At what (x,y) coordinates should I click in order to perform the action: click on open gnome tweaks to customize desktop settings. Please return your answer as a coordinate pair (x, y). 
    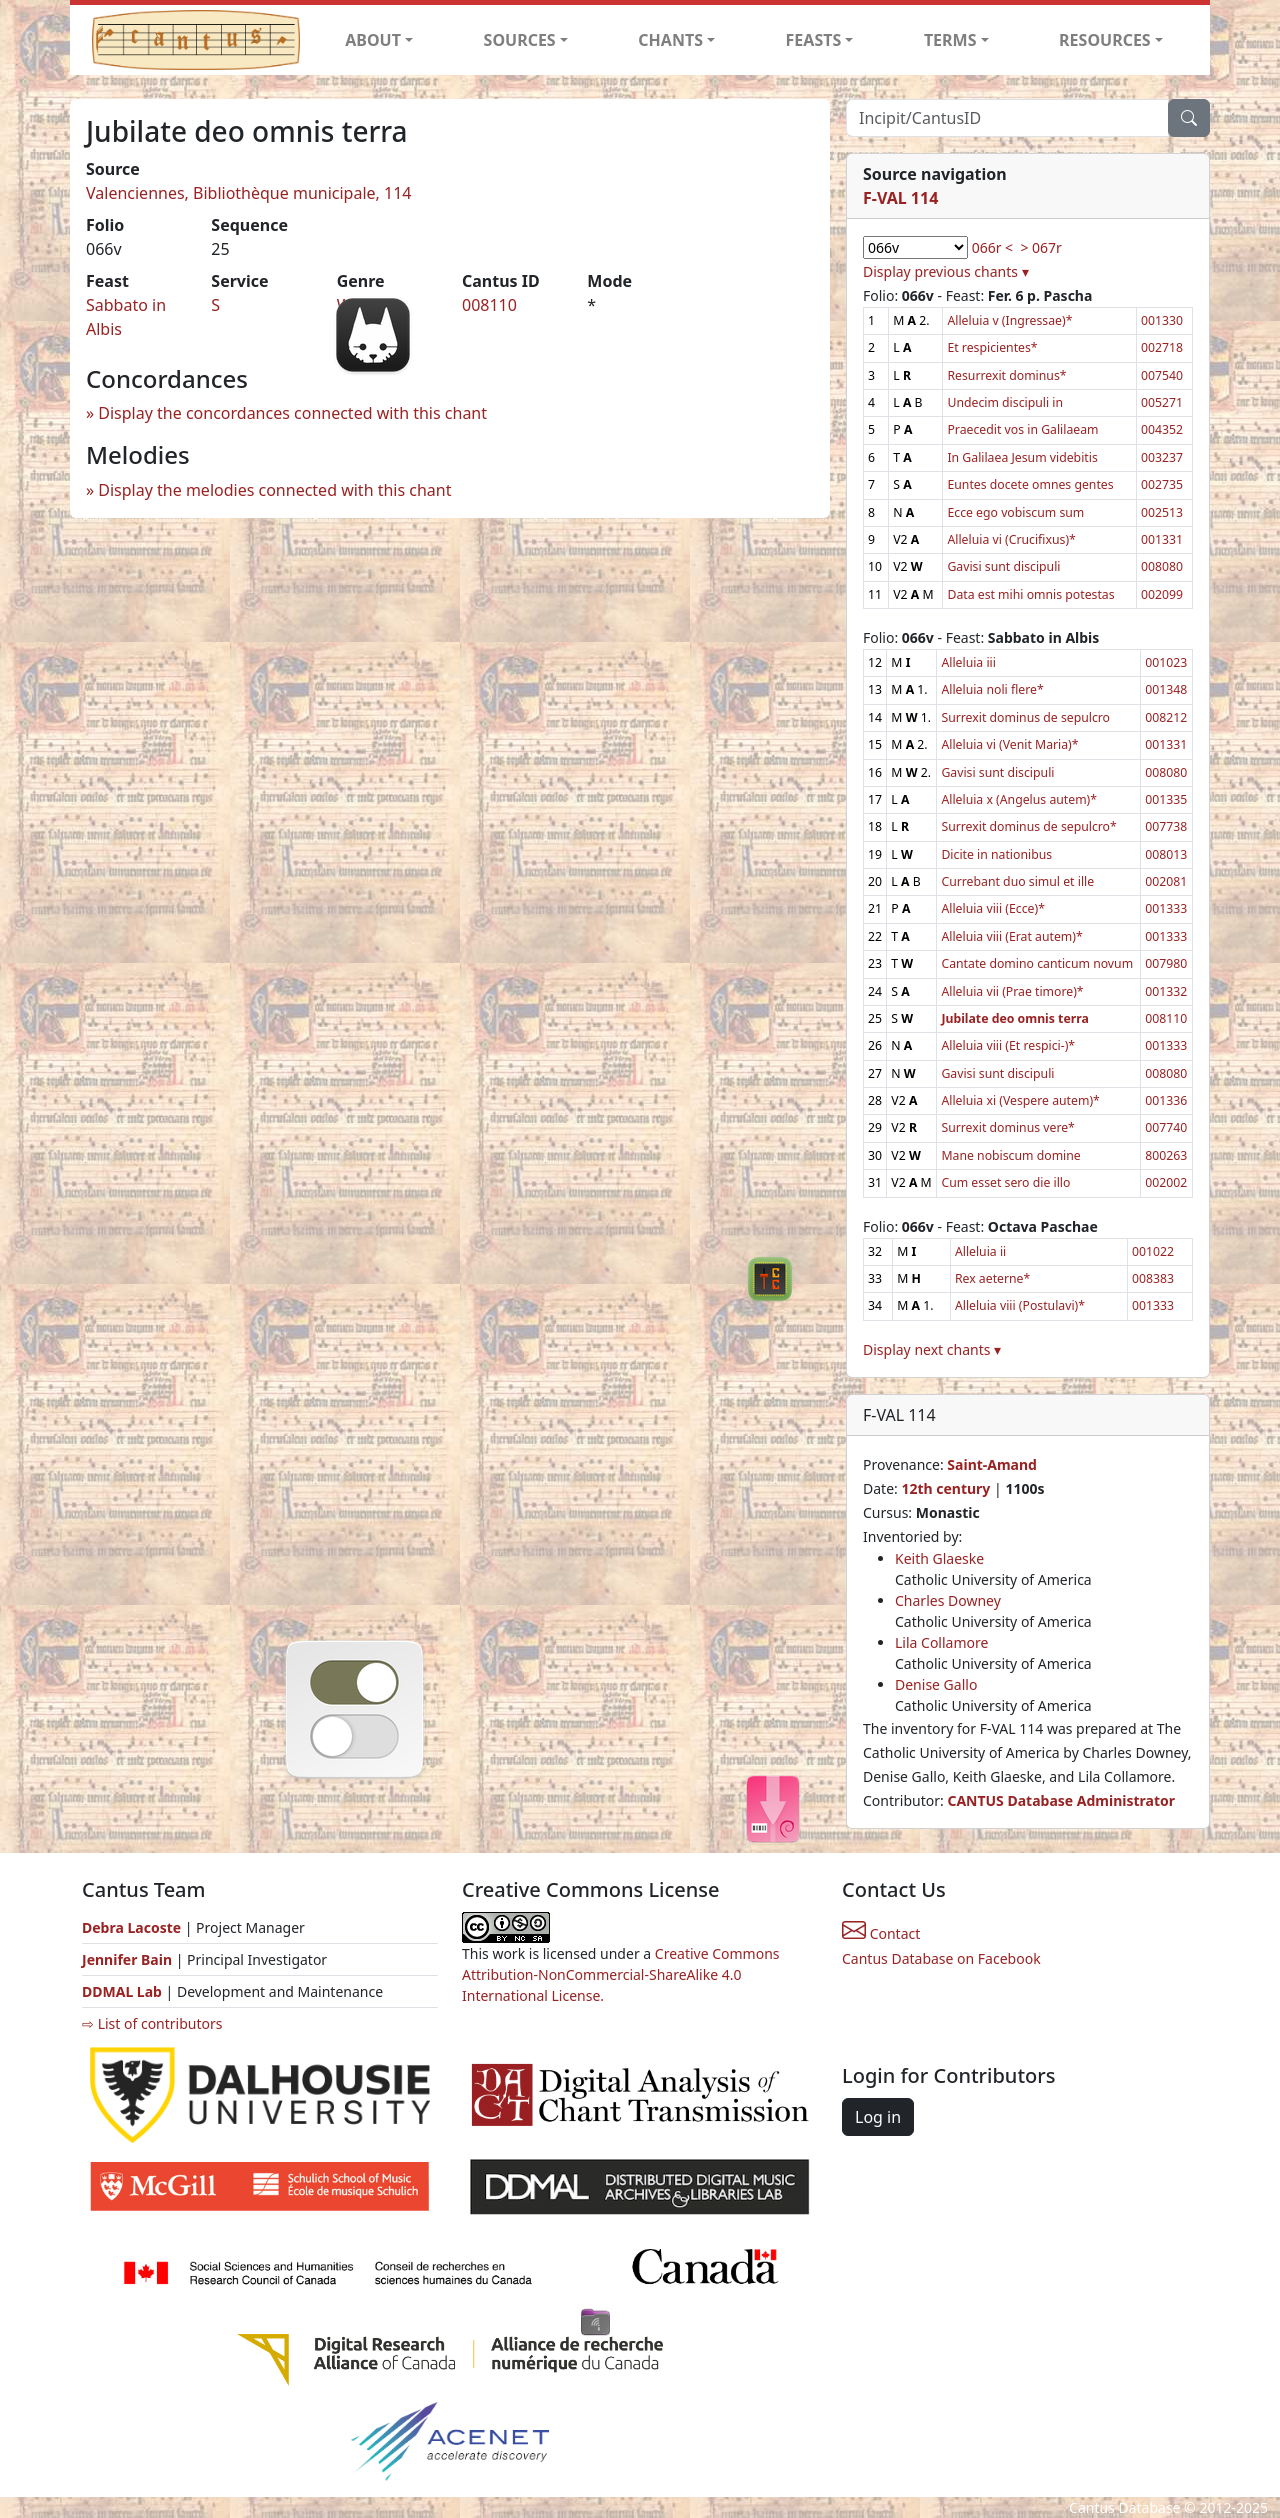
    Looking at the image, I should click on (354, 1709).